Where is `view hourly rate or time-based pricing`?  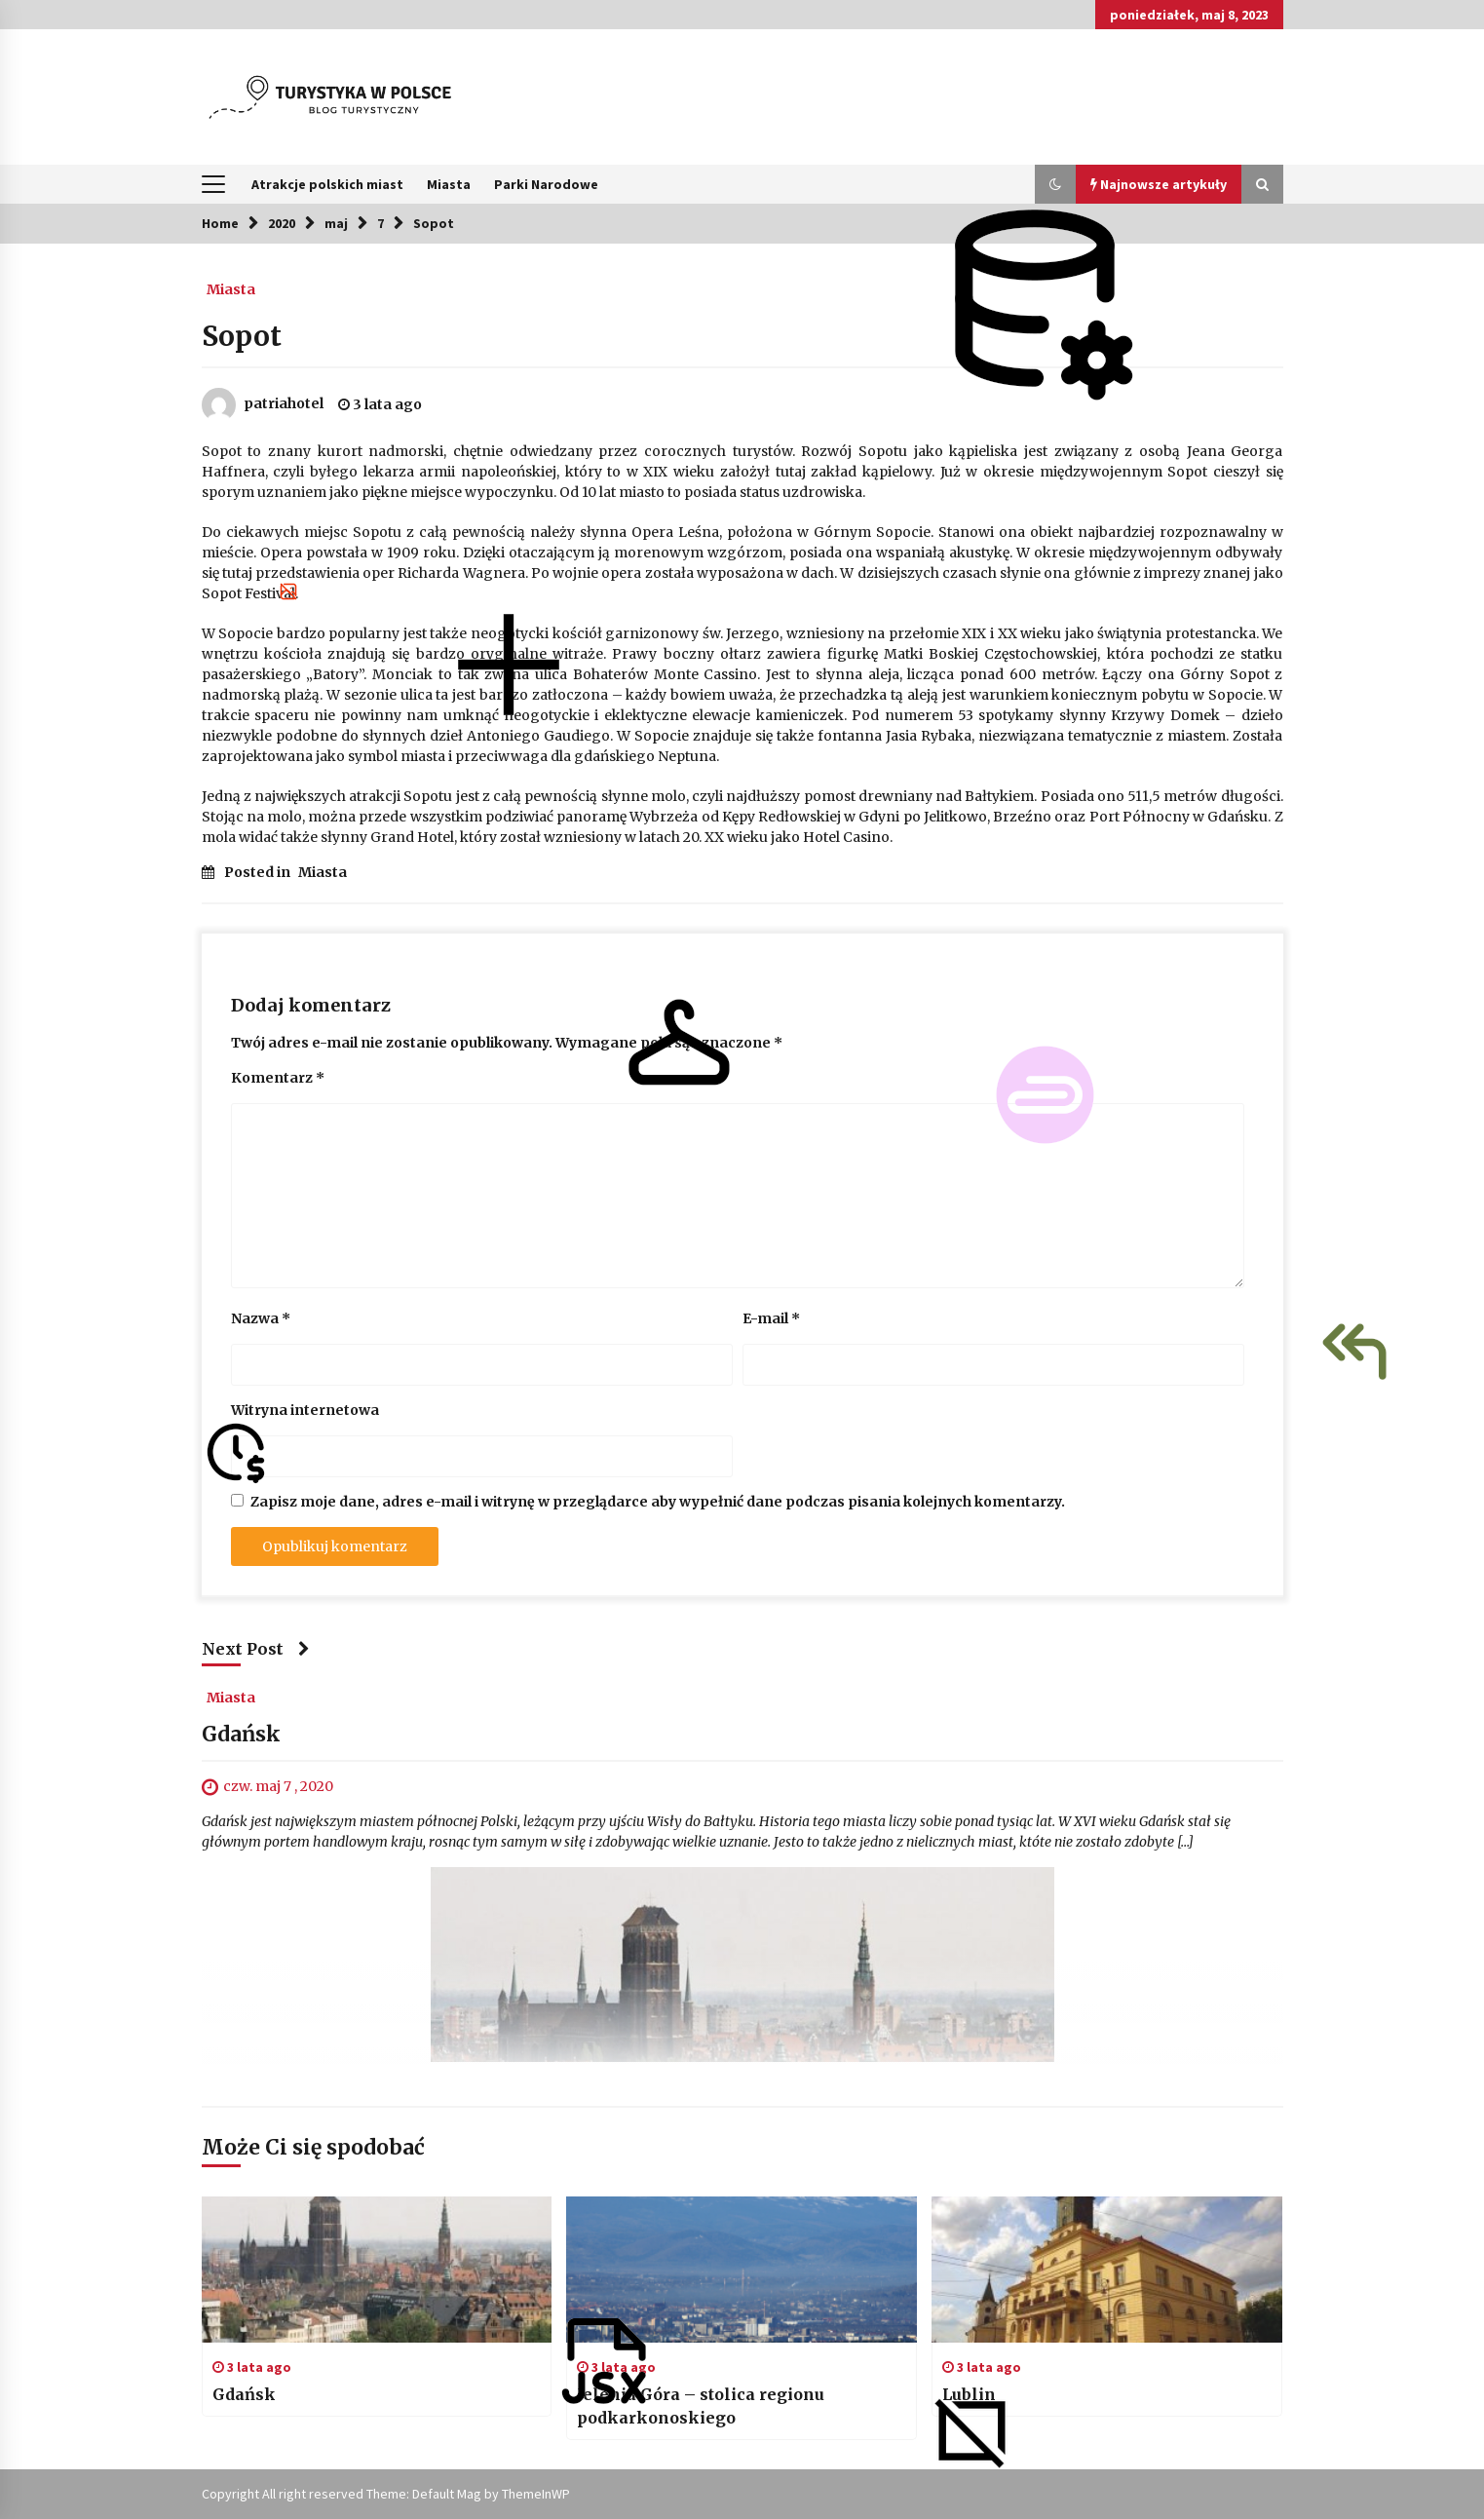 view hourly rate or time-based pricing is located at coordinates (236, 1452).